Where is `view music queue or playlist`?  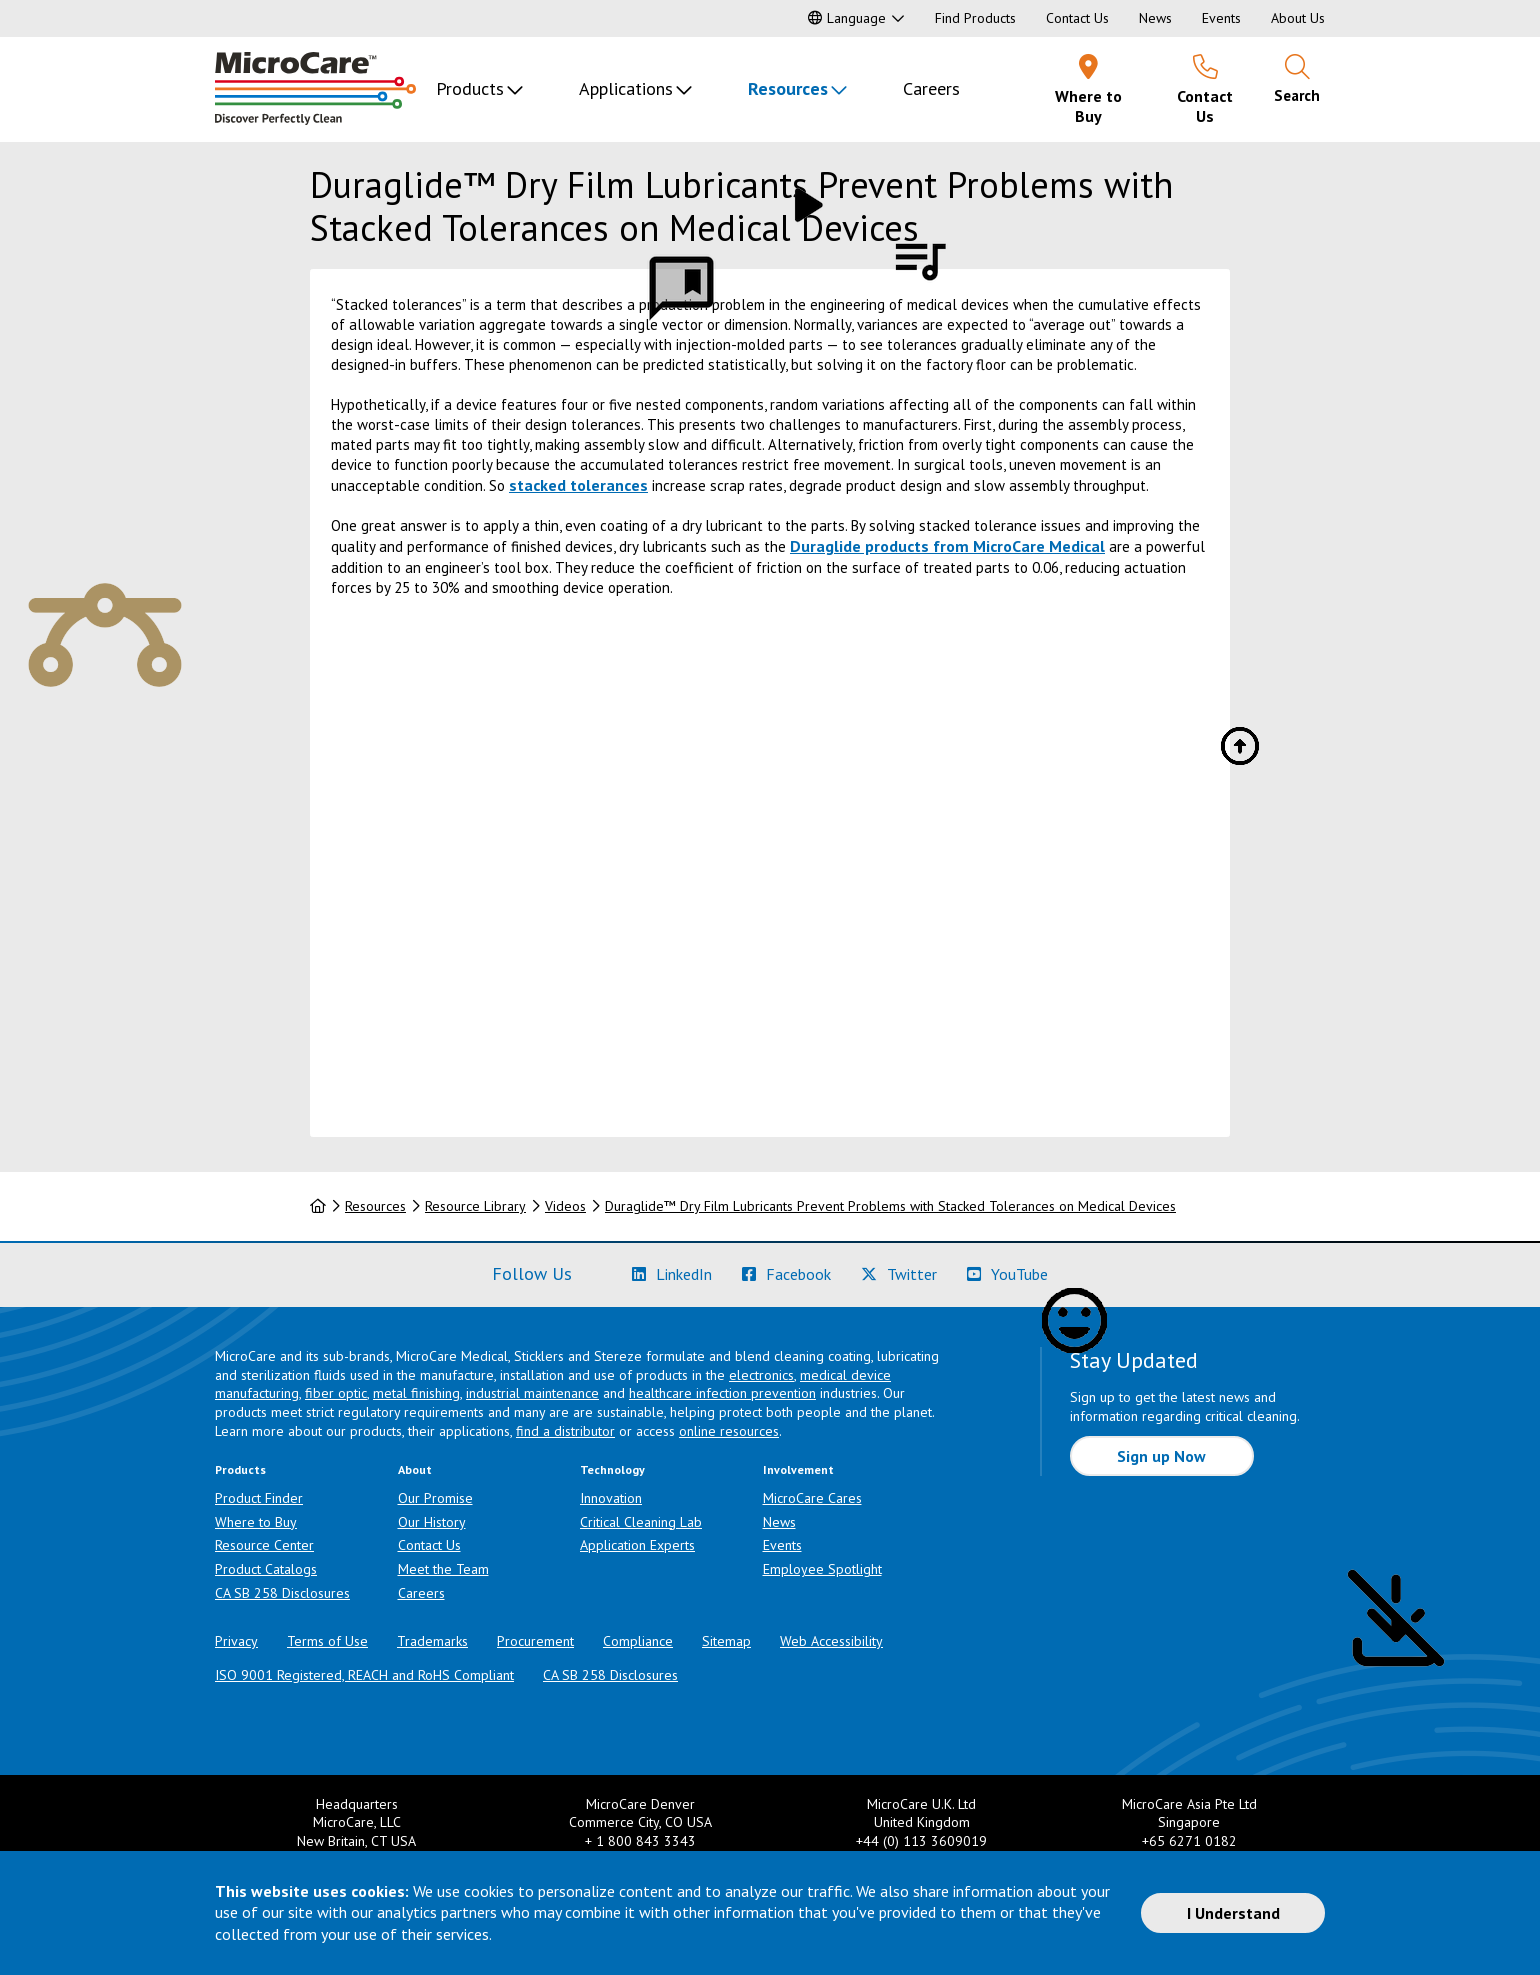
view music queue or playlist is located at coordinates (919, 259).